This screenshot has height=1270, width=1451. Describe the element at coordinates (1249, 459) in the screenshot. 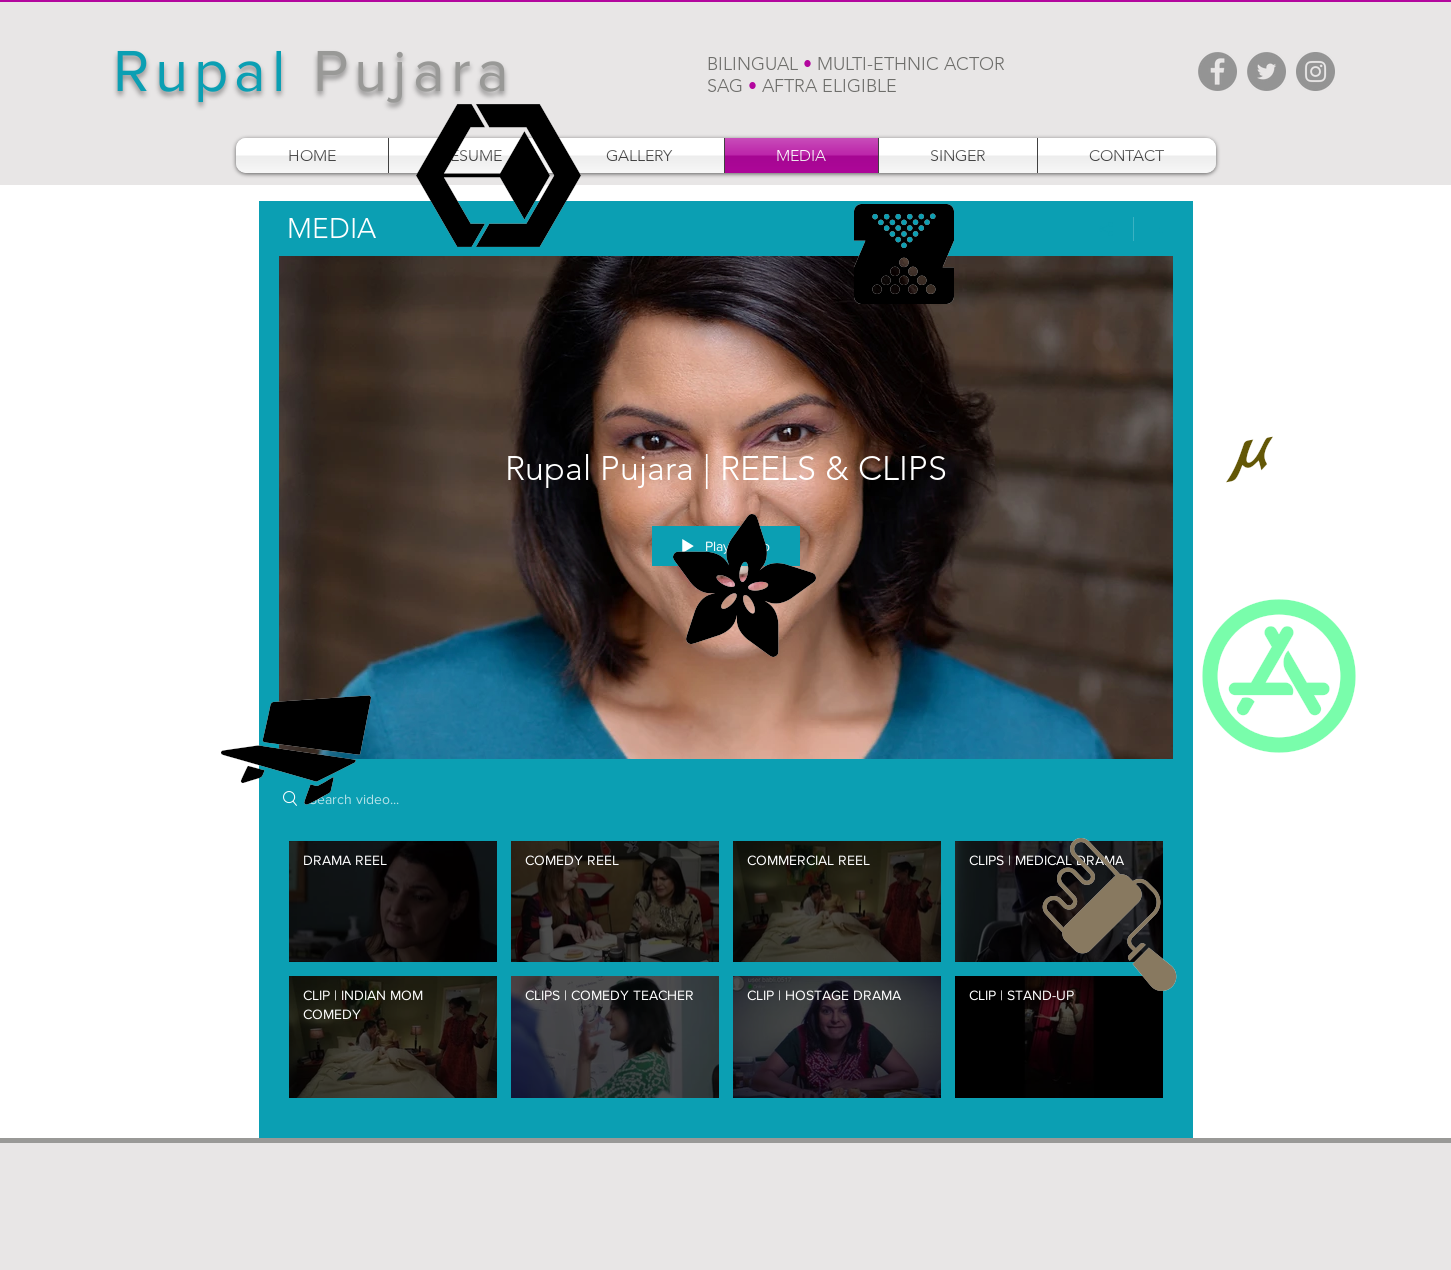

I see `open MicroStation application` at that location.